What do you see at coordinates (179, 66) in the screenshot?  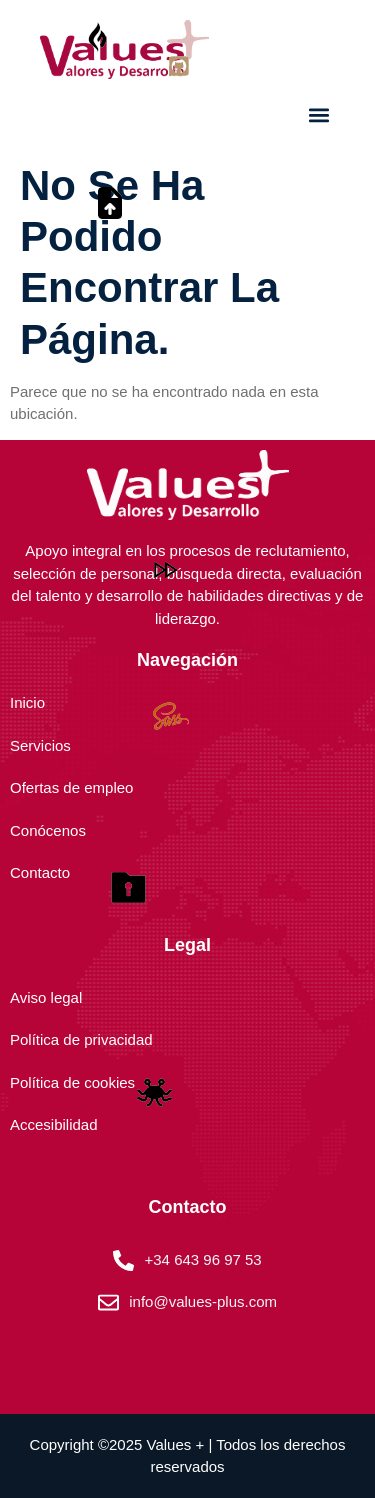 I see `view project on github` at bounding box center [179, 66].